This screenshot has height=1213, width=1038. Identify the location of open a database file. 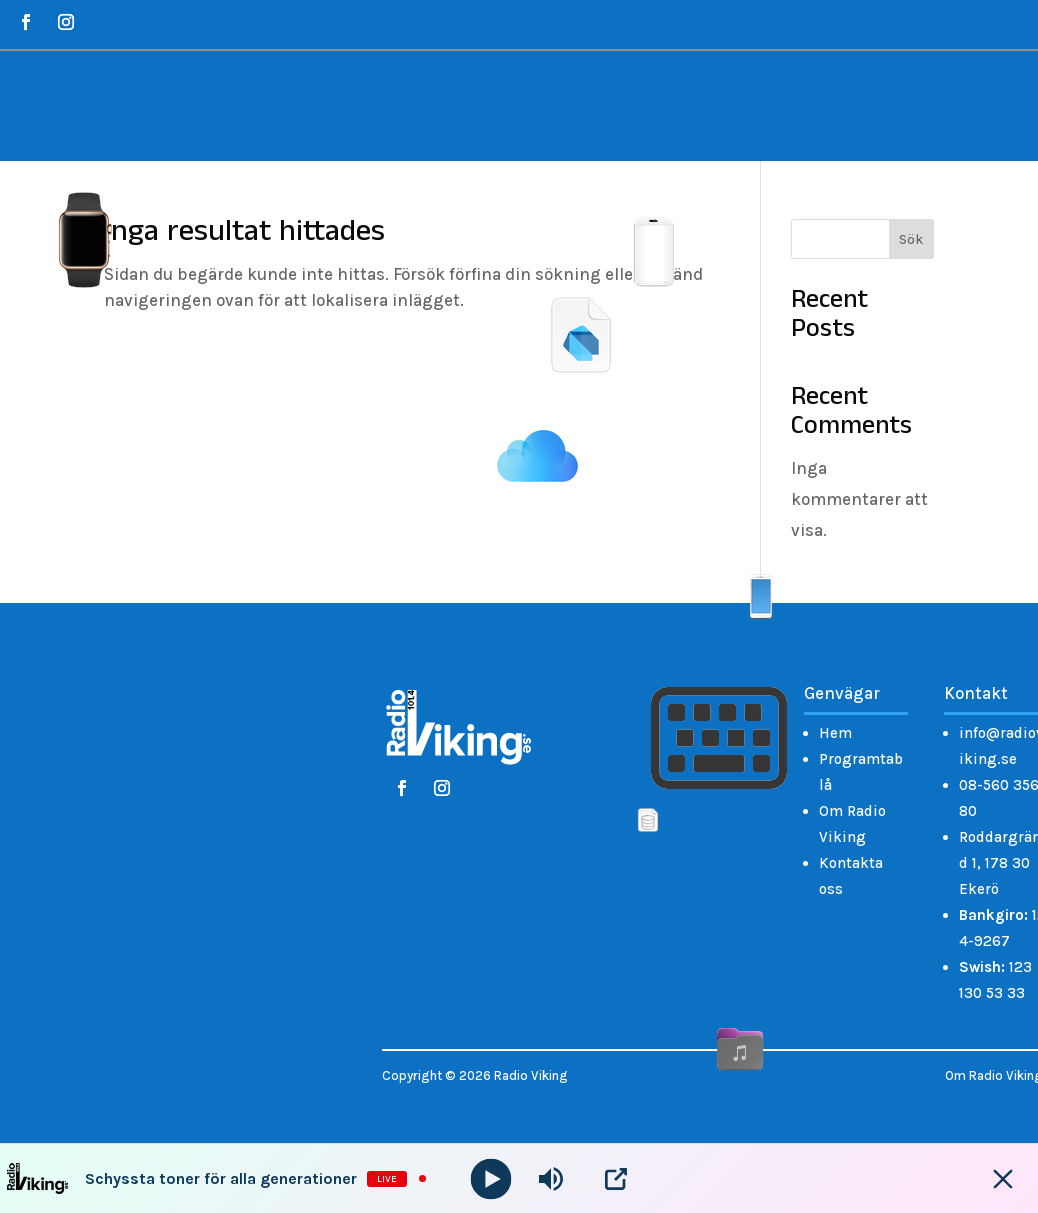
(648, 820).